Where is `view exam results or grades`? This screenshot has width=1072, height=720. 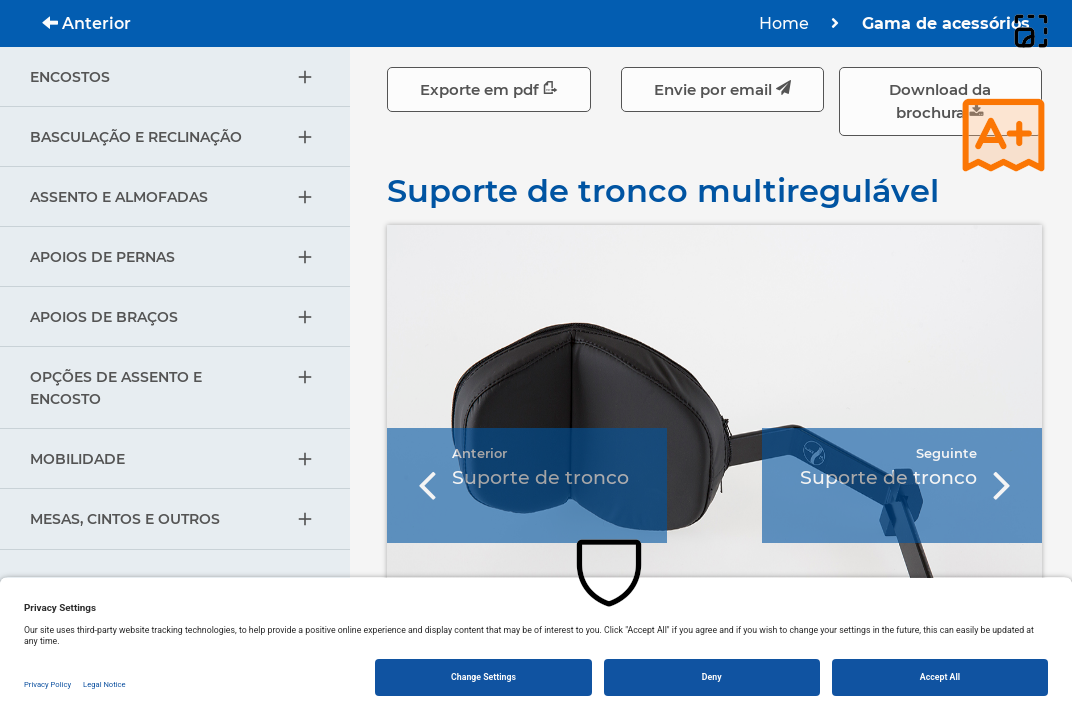 view exam results or grades is located at coordinates (1003, 133).